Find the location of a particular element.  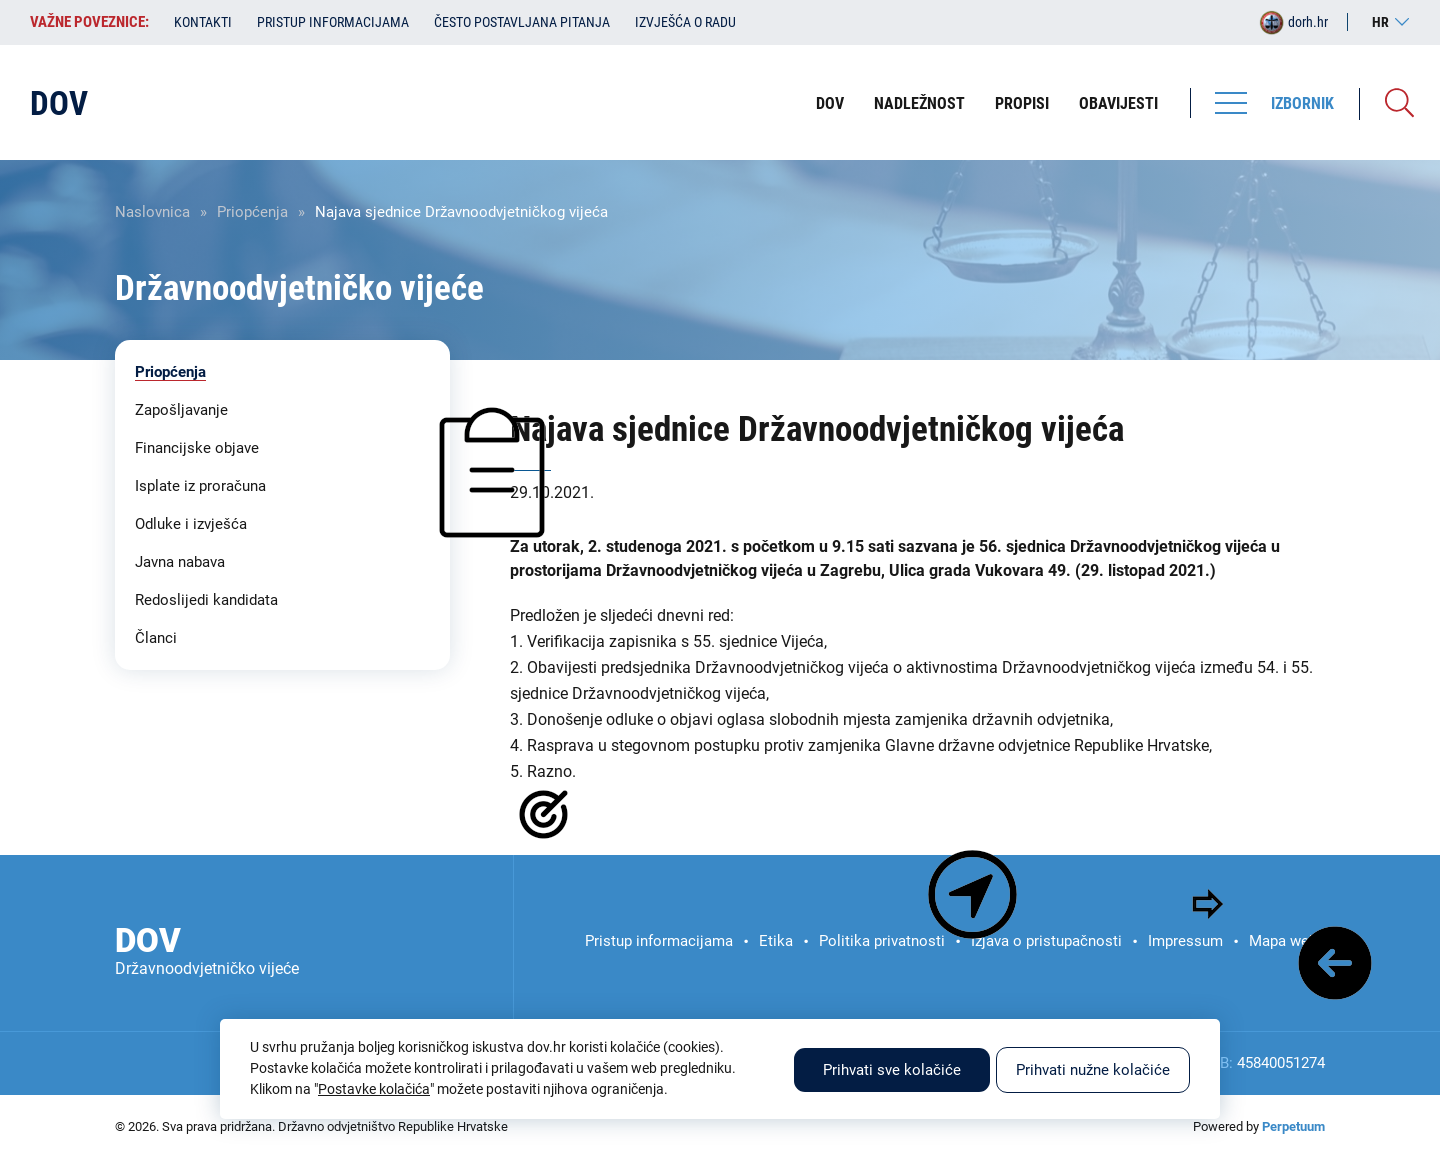

view clipboard contents is located at coordinates (492, 475).